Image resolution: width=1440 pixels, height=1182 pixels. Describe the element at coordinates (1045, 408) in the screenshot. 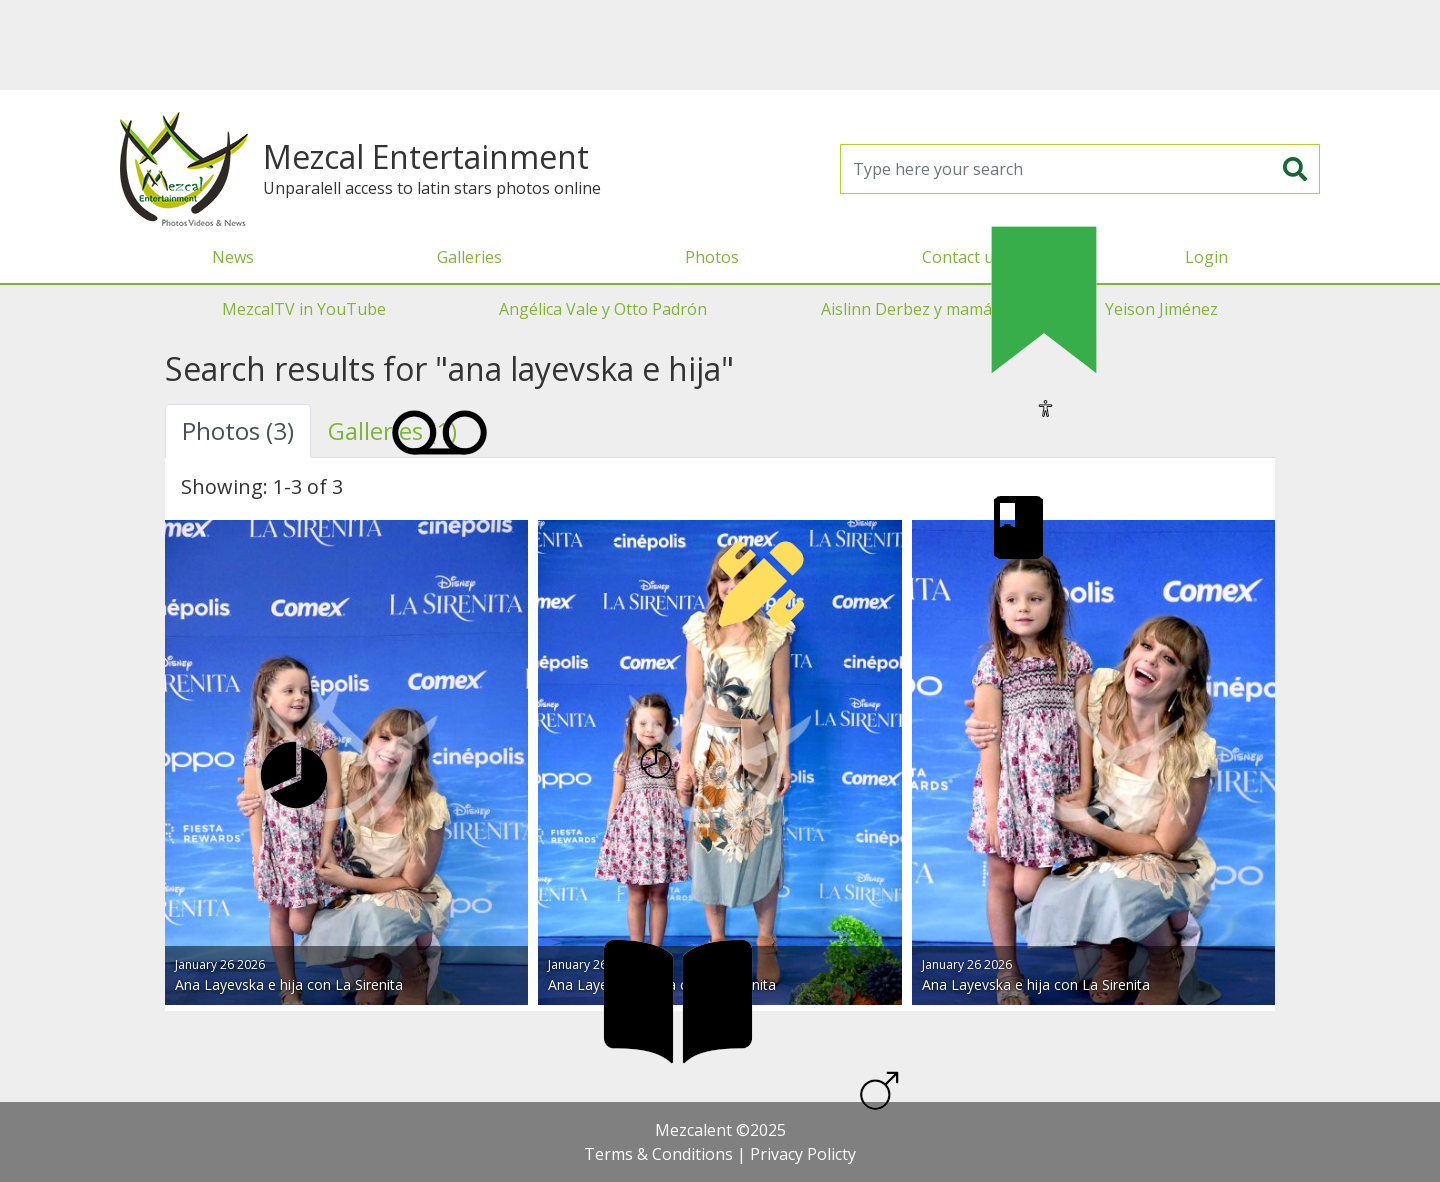

I see `access accessibility settings` at that location.